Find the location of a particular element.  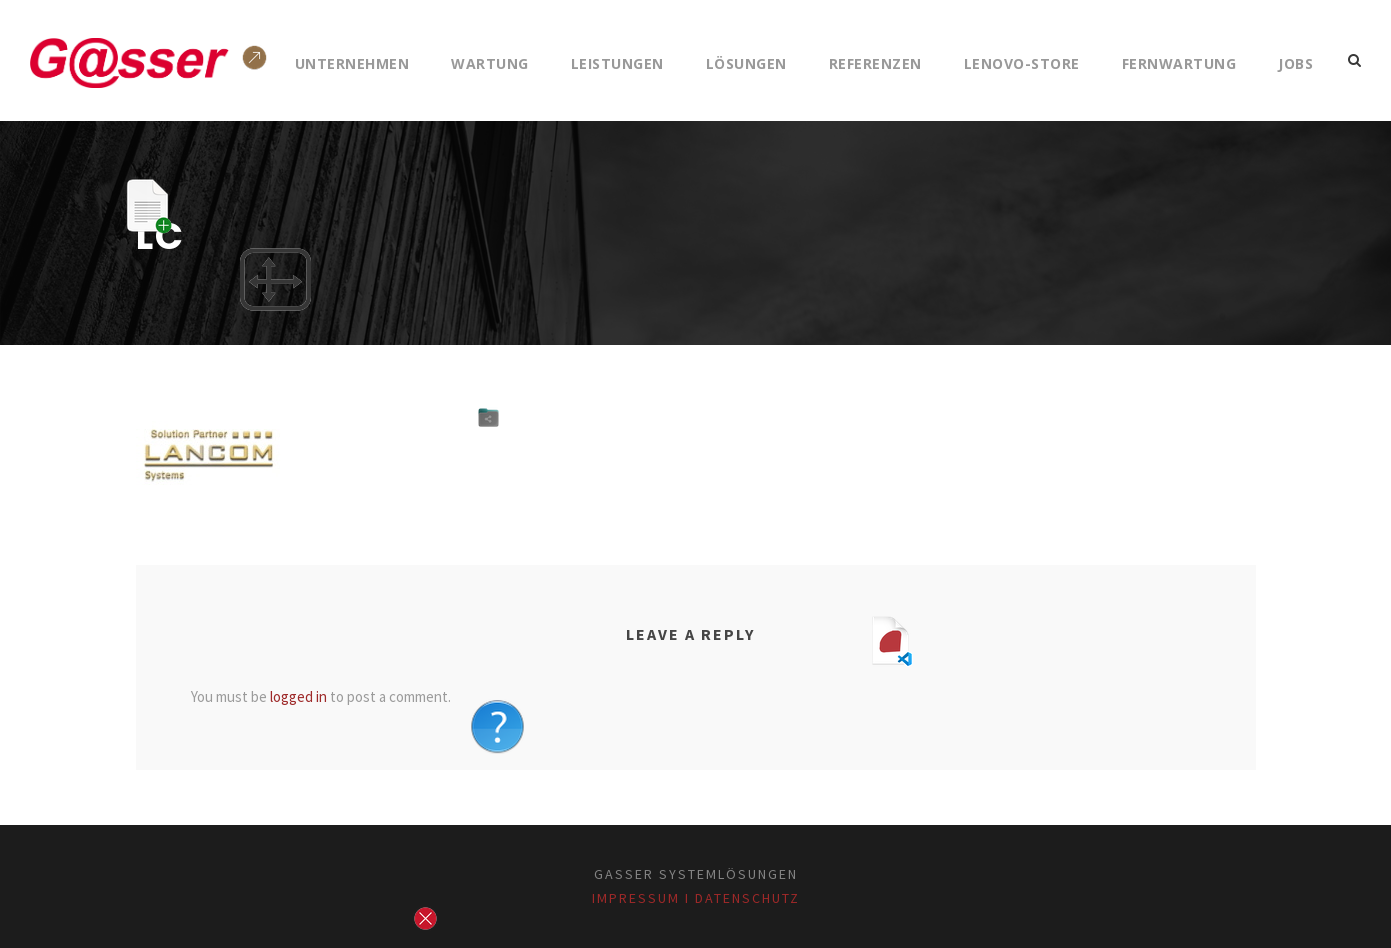

indicates a sync error with a shared file or folder is located at coordinates (425, 918).